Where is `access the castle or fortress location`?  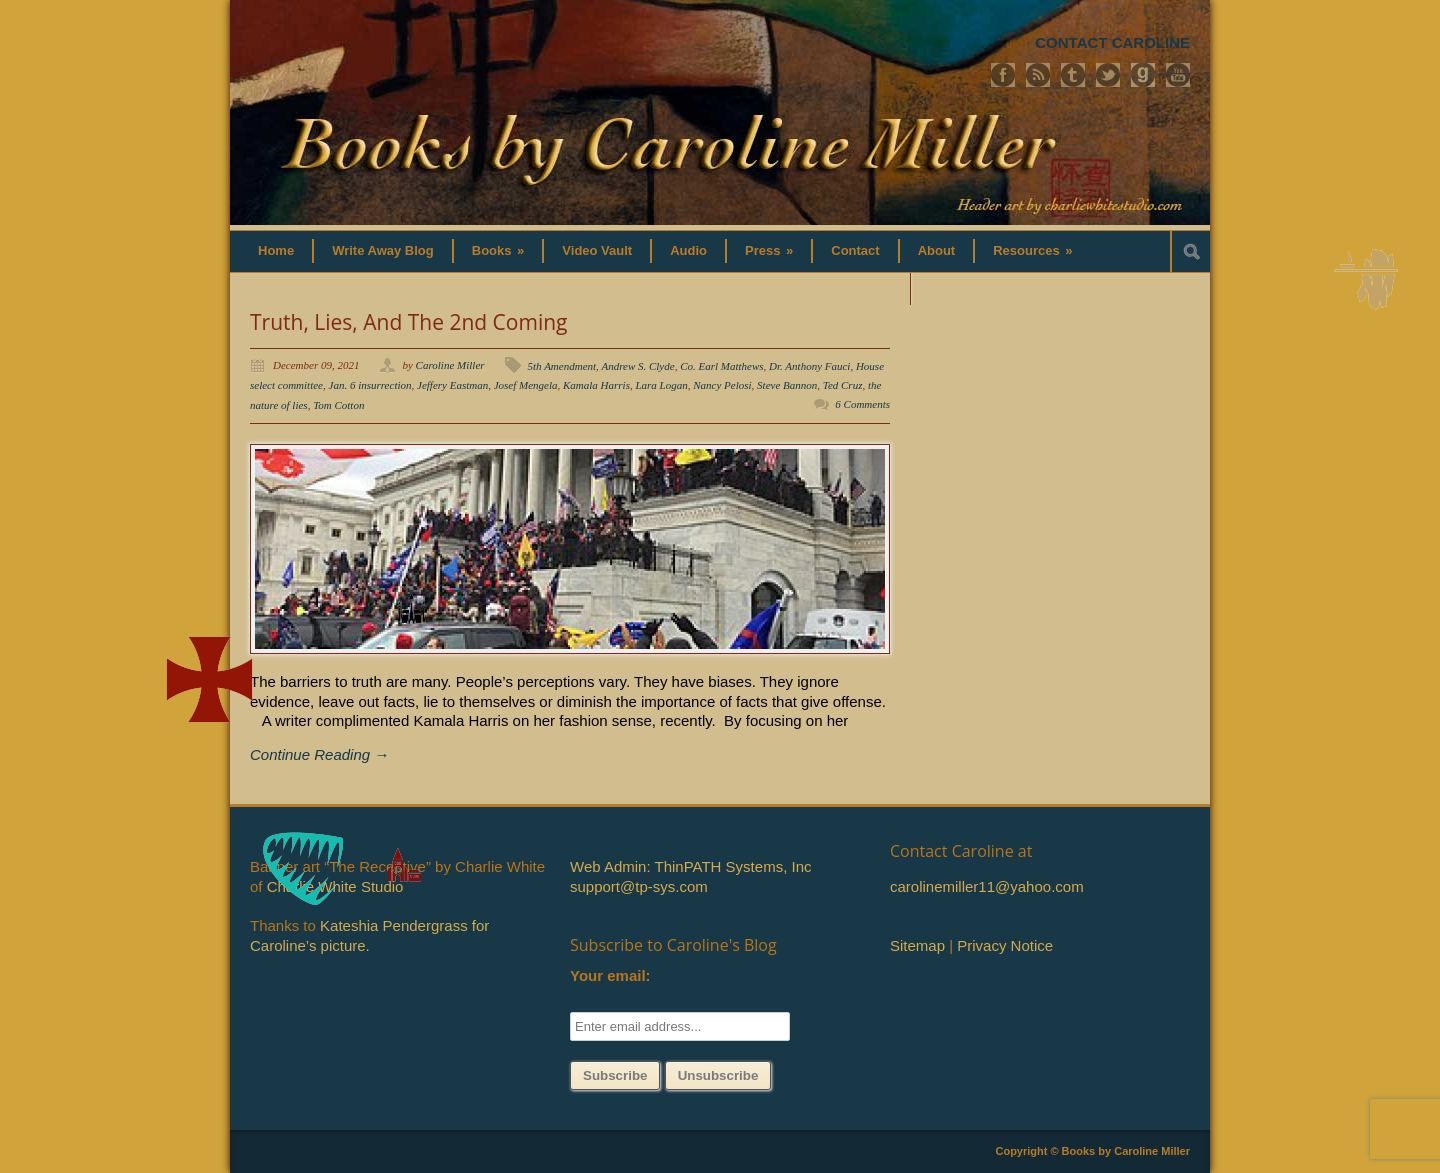 access the castle or fortress location is located at coordinates (411, 608).